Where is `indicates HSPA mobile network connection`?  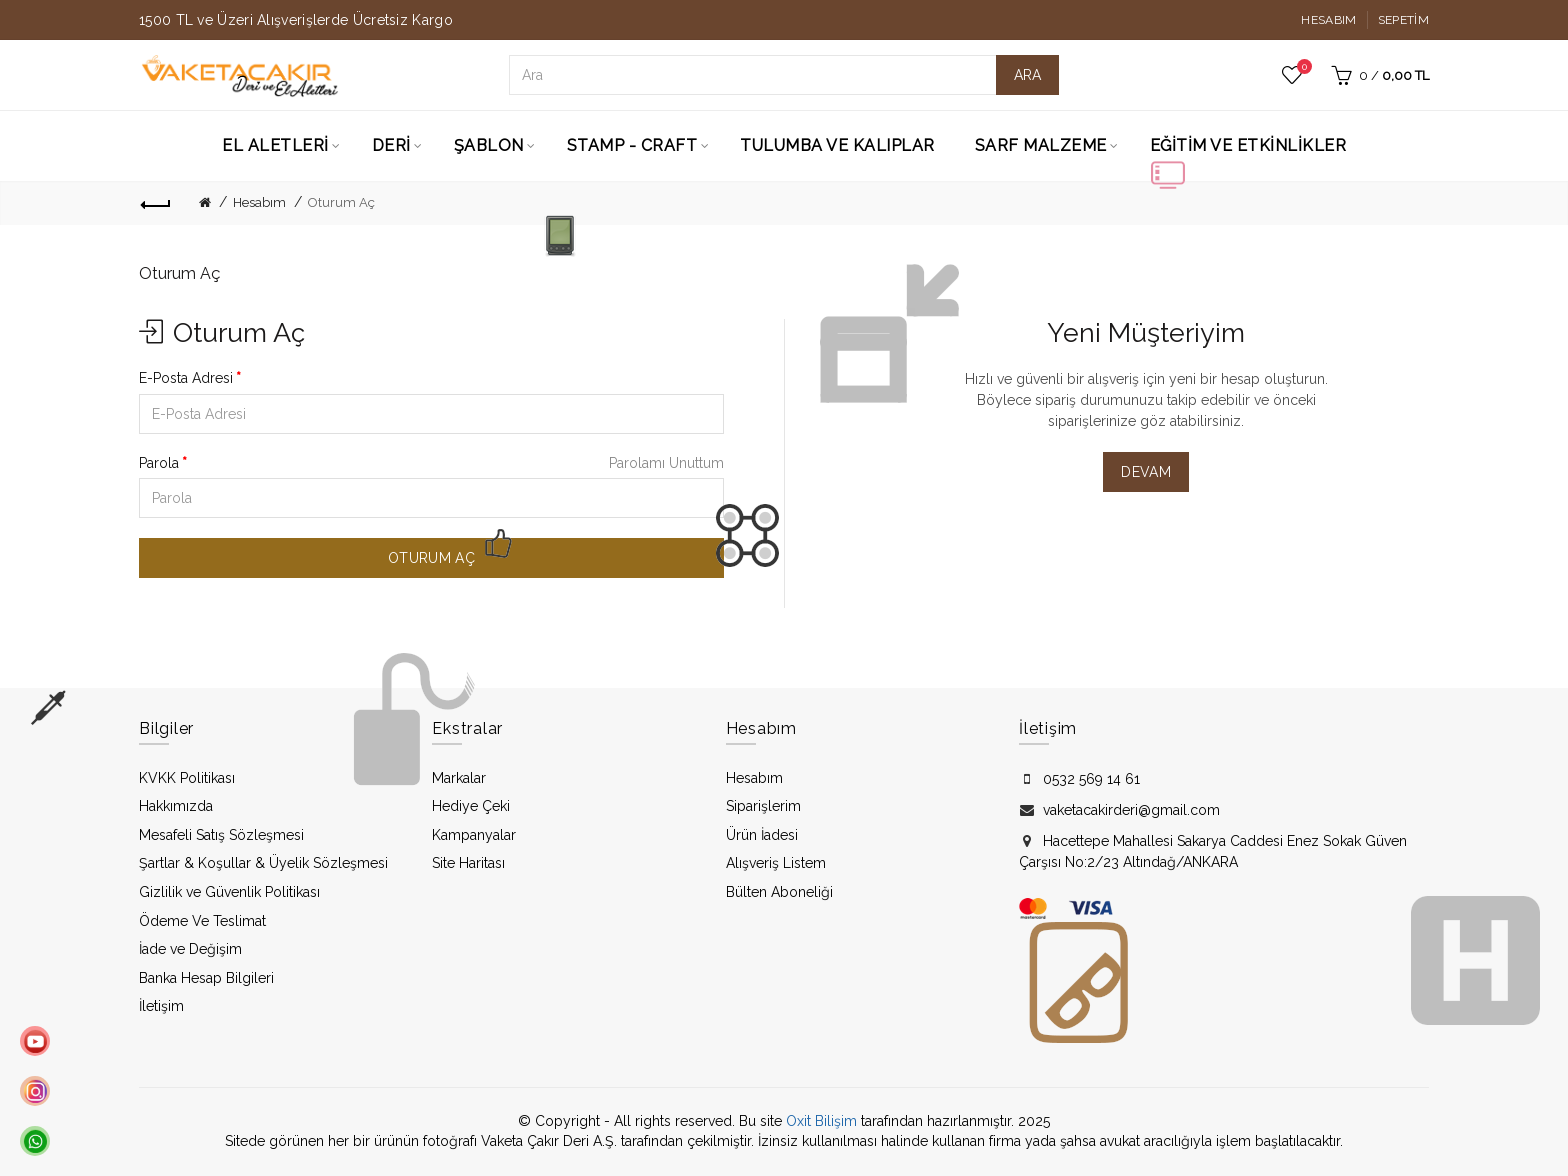 indicates HSPA mobile network connection is located at coordinates (1475, 960).